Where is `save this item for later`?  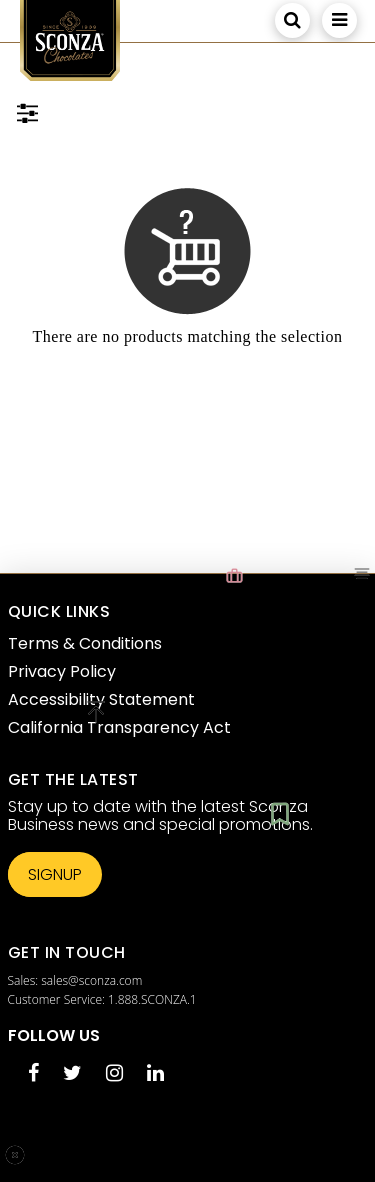 save this item for later is located at coordinates (280, 814).